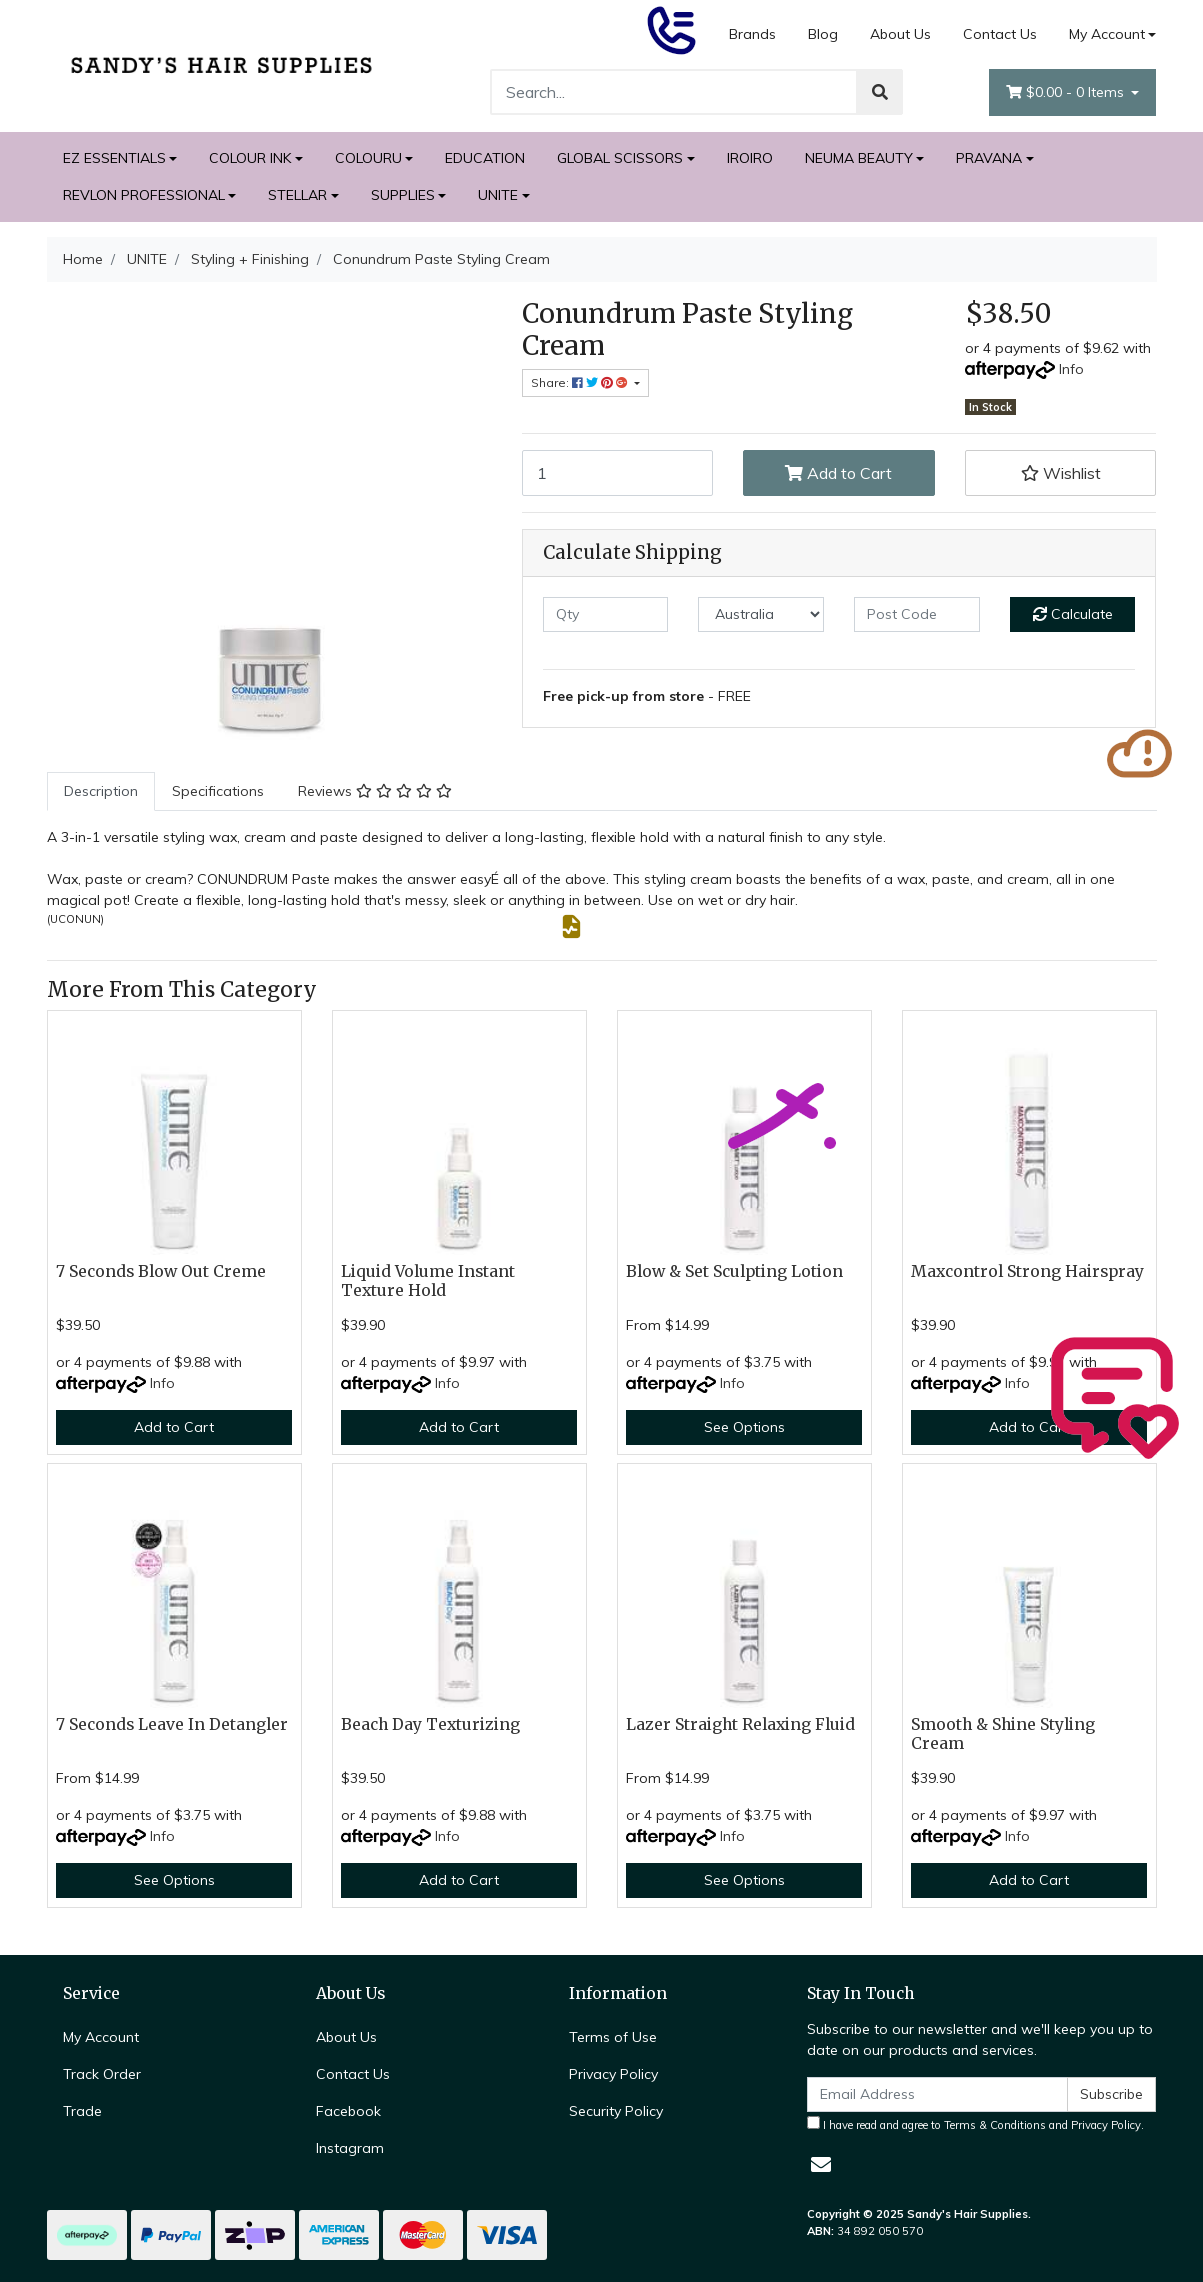 The image size is (1203, 2282). Describe the element at coordinates (571, 926) in the screenshot. I see `view audio or sound file` at that location.